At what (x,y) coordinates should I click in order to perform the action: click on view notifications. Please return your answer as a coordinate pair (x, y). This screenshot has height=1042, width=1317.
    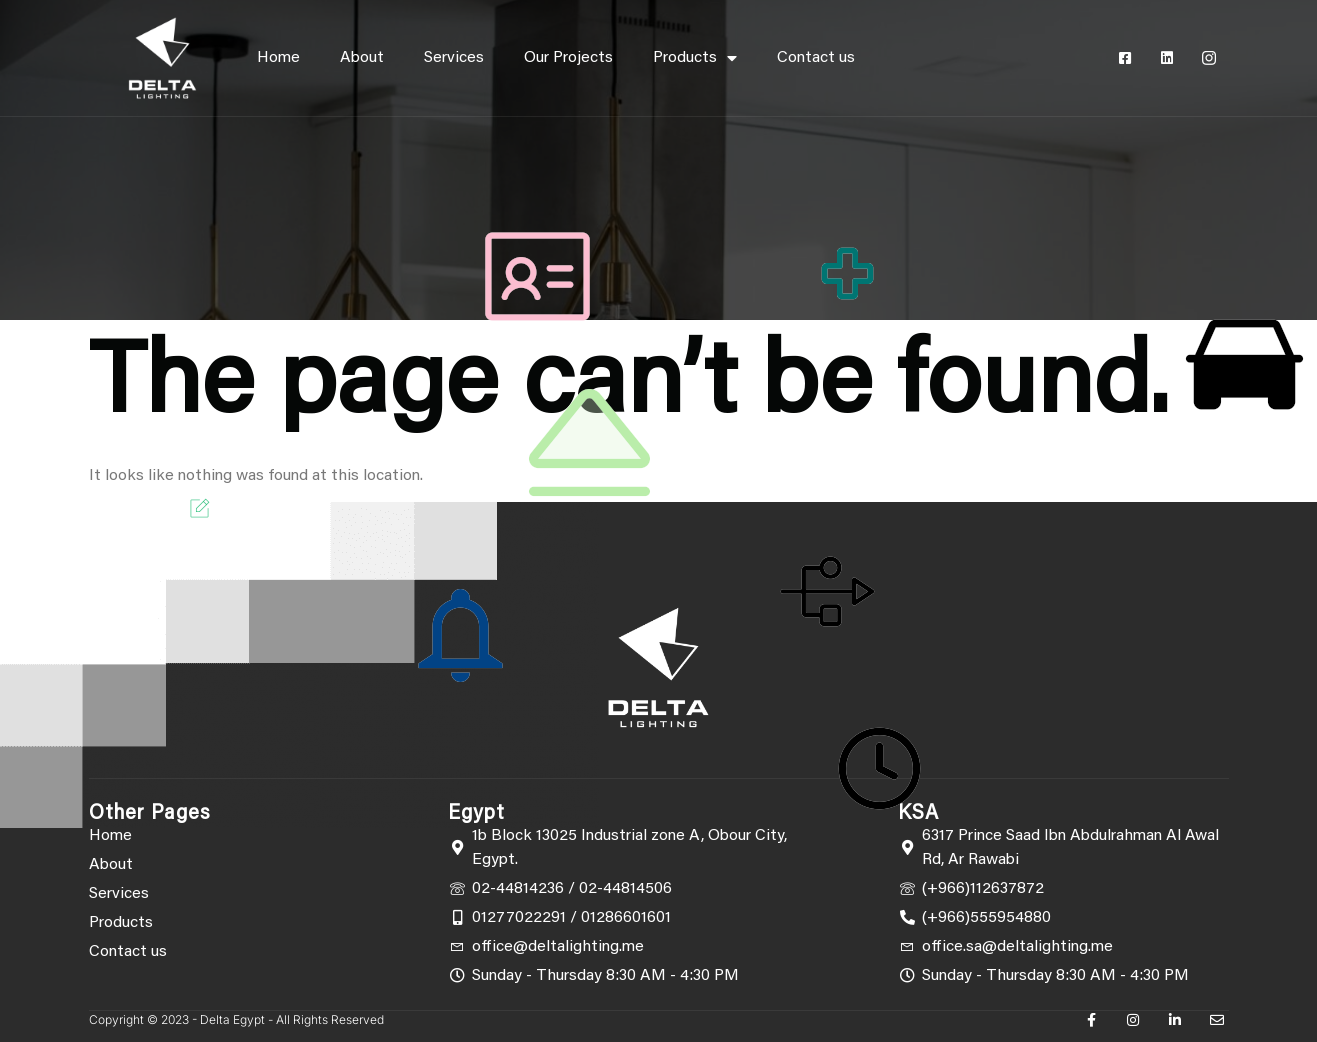
    Looking at the image, I should click on (460, 635).